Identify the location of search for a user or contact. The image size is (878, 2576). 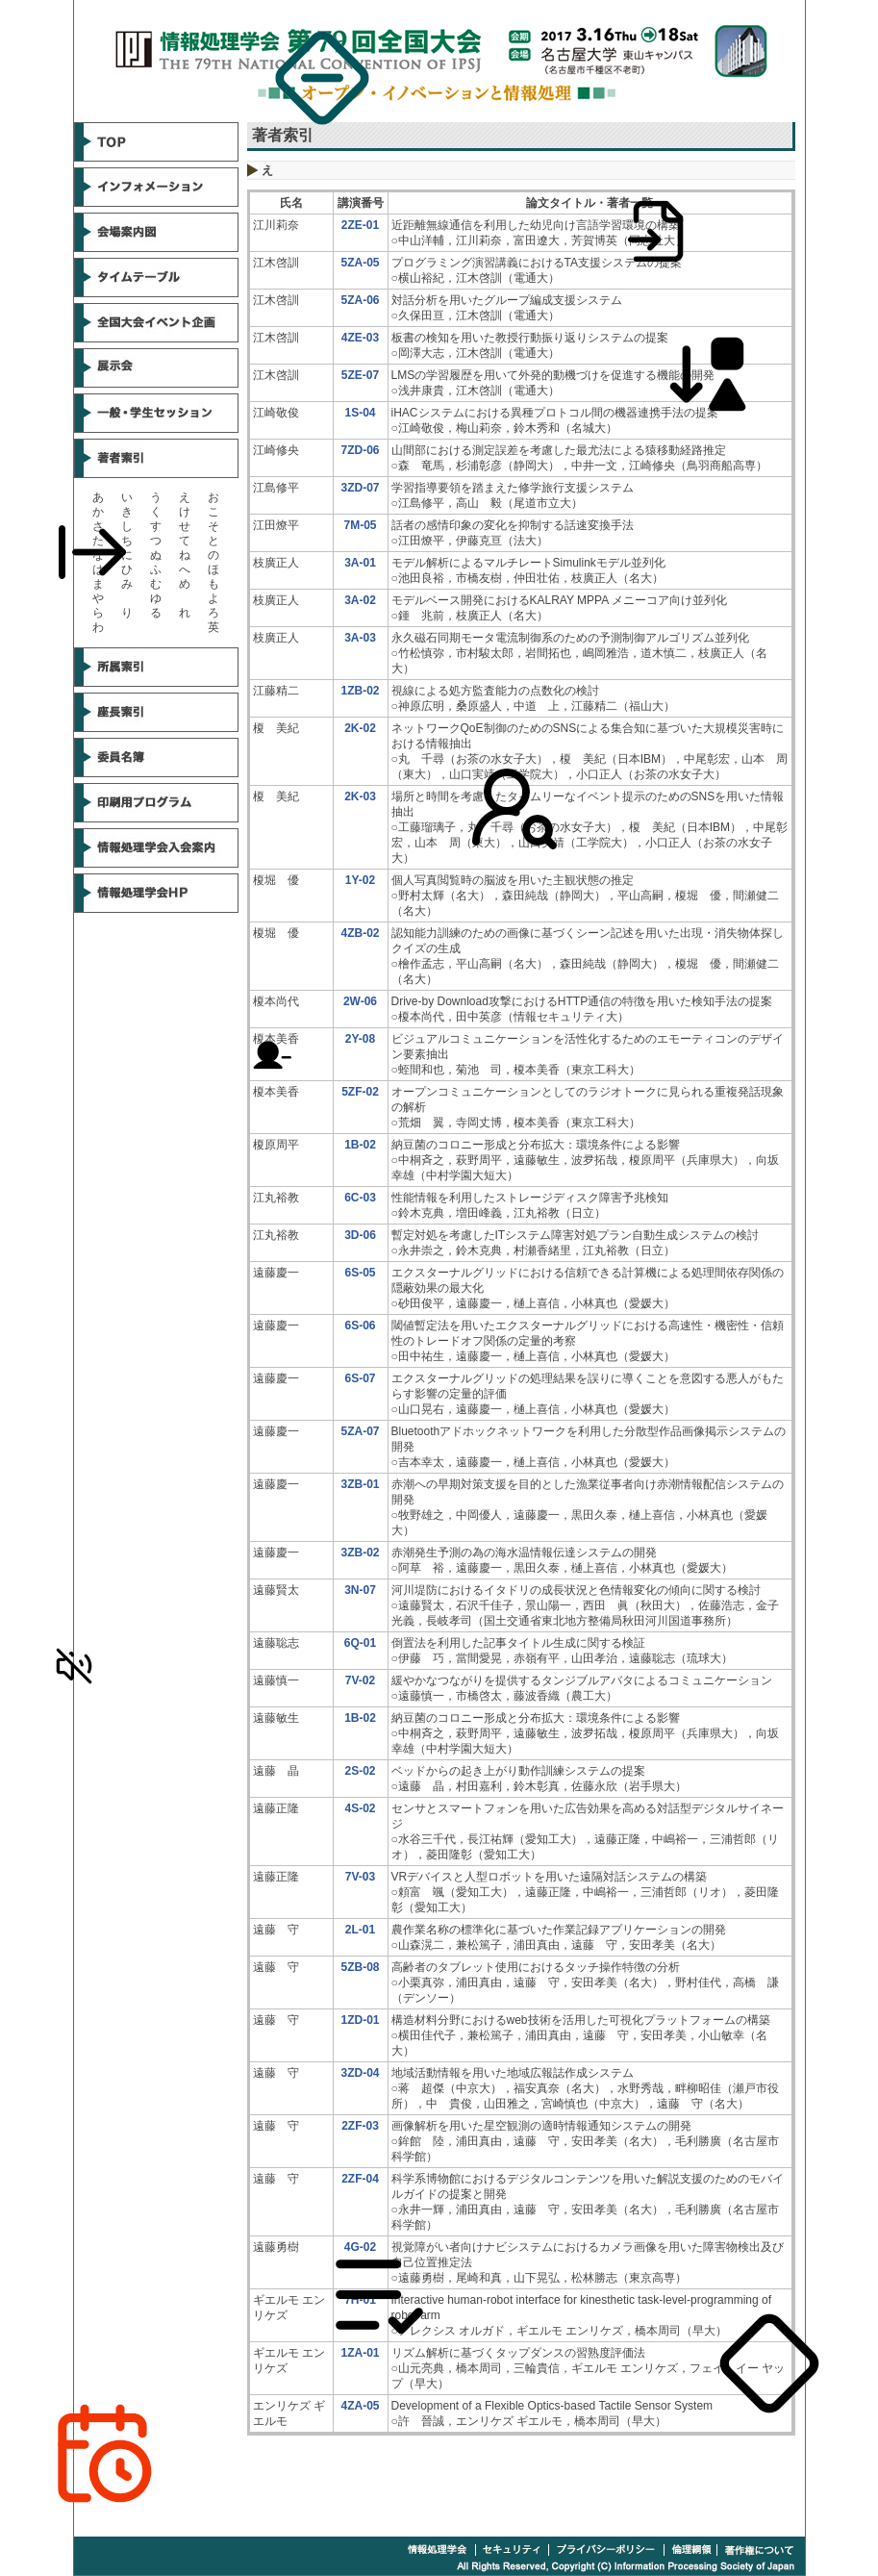
(514, 807).